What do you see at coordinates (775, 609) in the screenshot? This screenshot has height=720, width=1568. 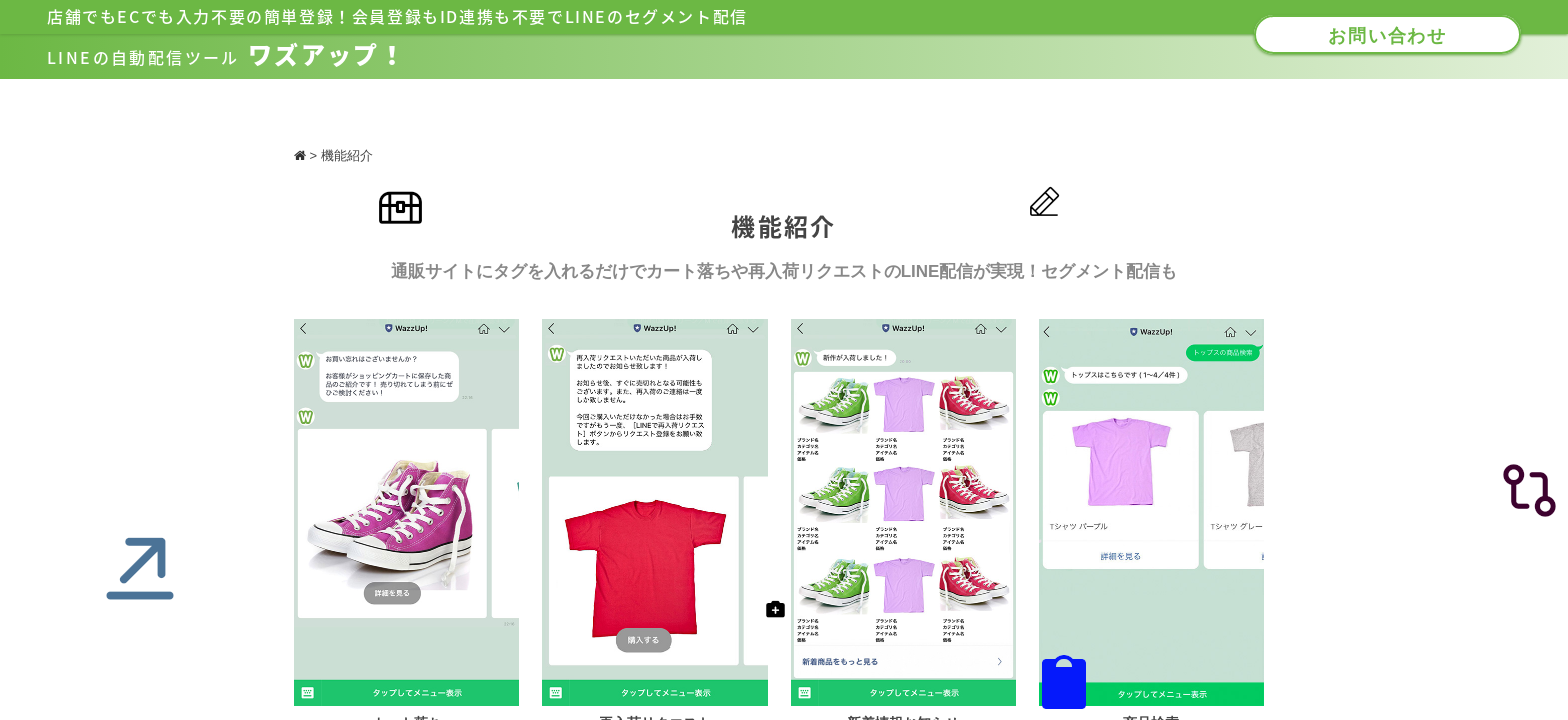 I see `add a new photo` at bounding box center [775, 609].